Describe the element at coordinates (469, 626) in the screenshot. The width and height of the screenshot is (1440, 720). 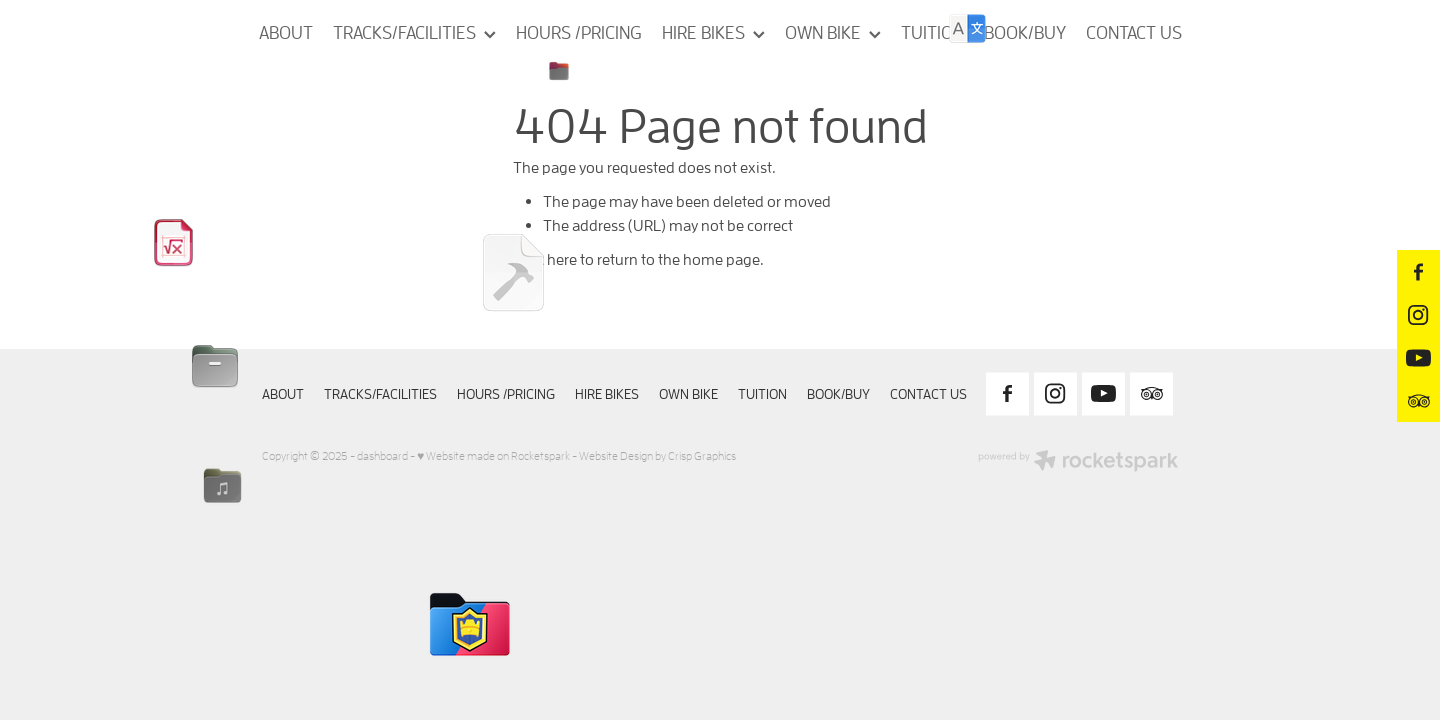
I see `open clash royale game files folder` at that location.